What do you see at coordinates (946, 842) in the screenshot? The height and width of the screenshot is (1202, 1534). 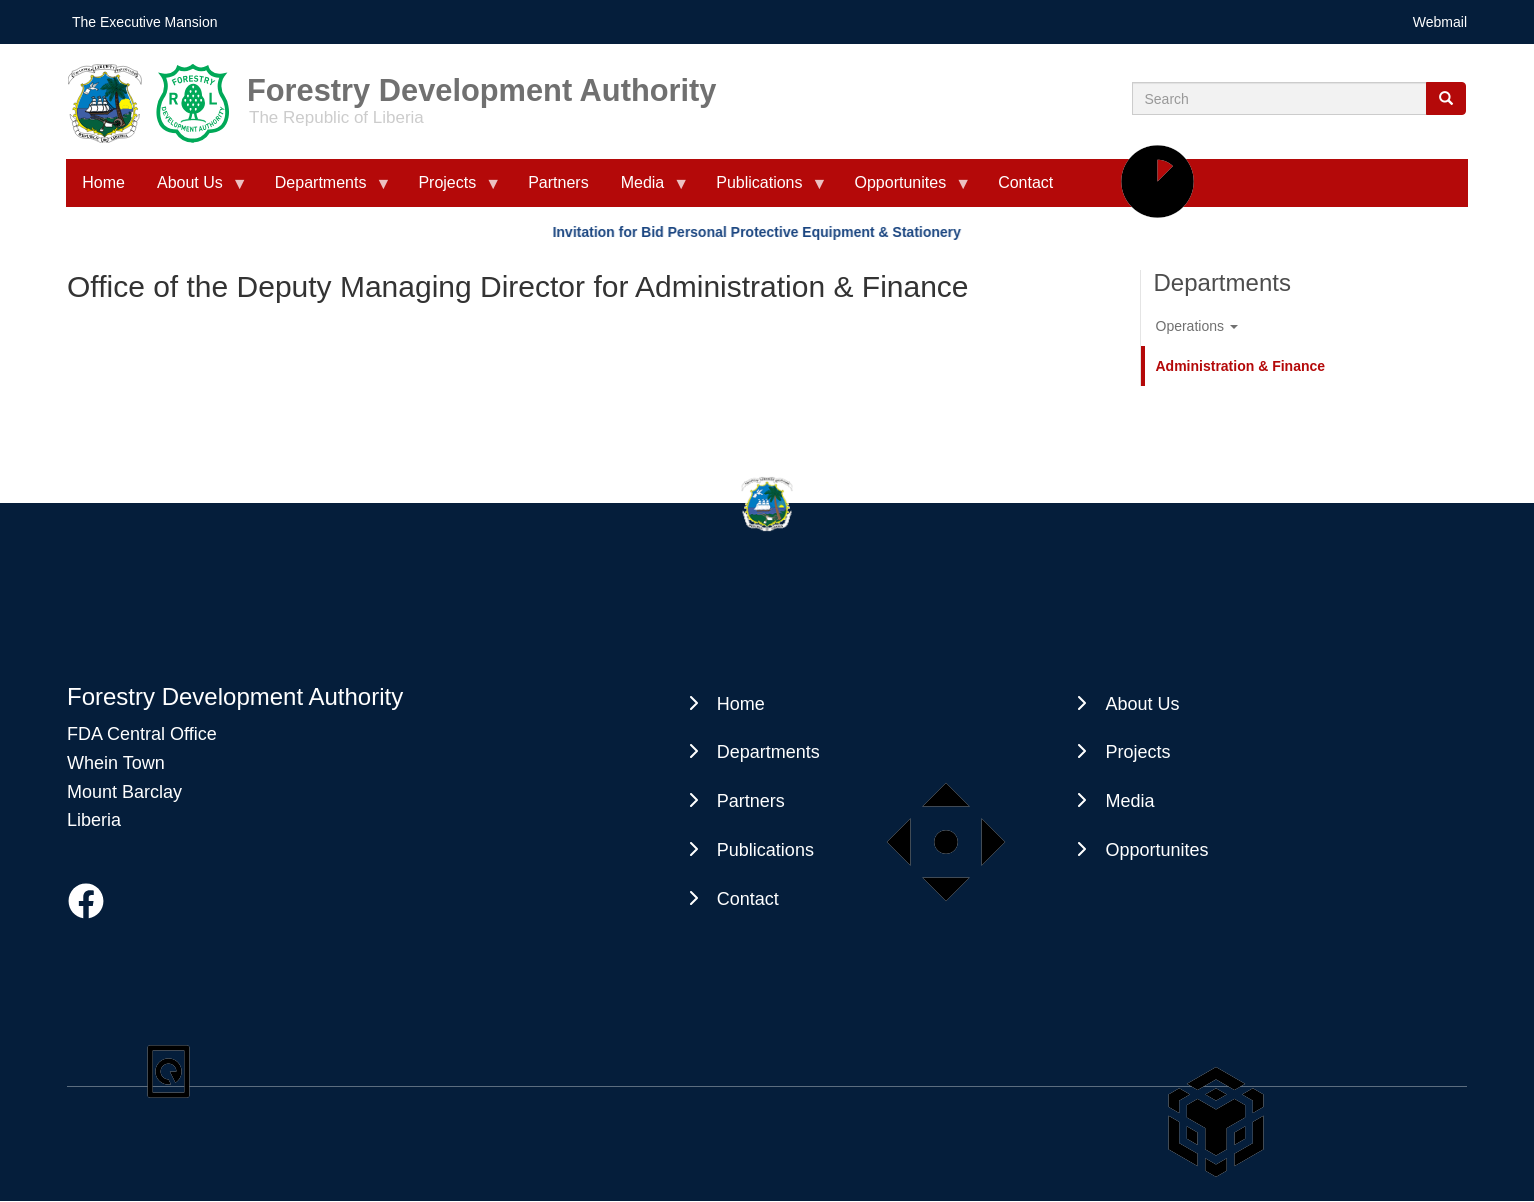 I see `drag to reposition an element` at bounding box center [946, 842].